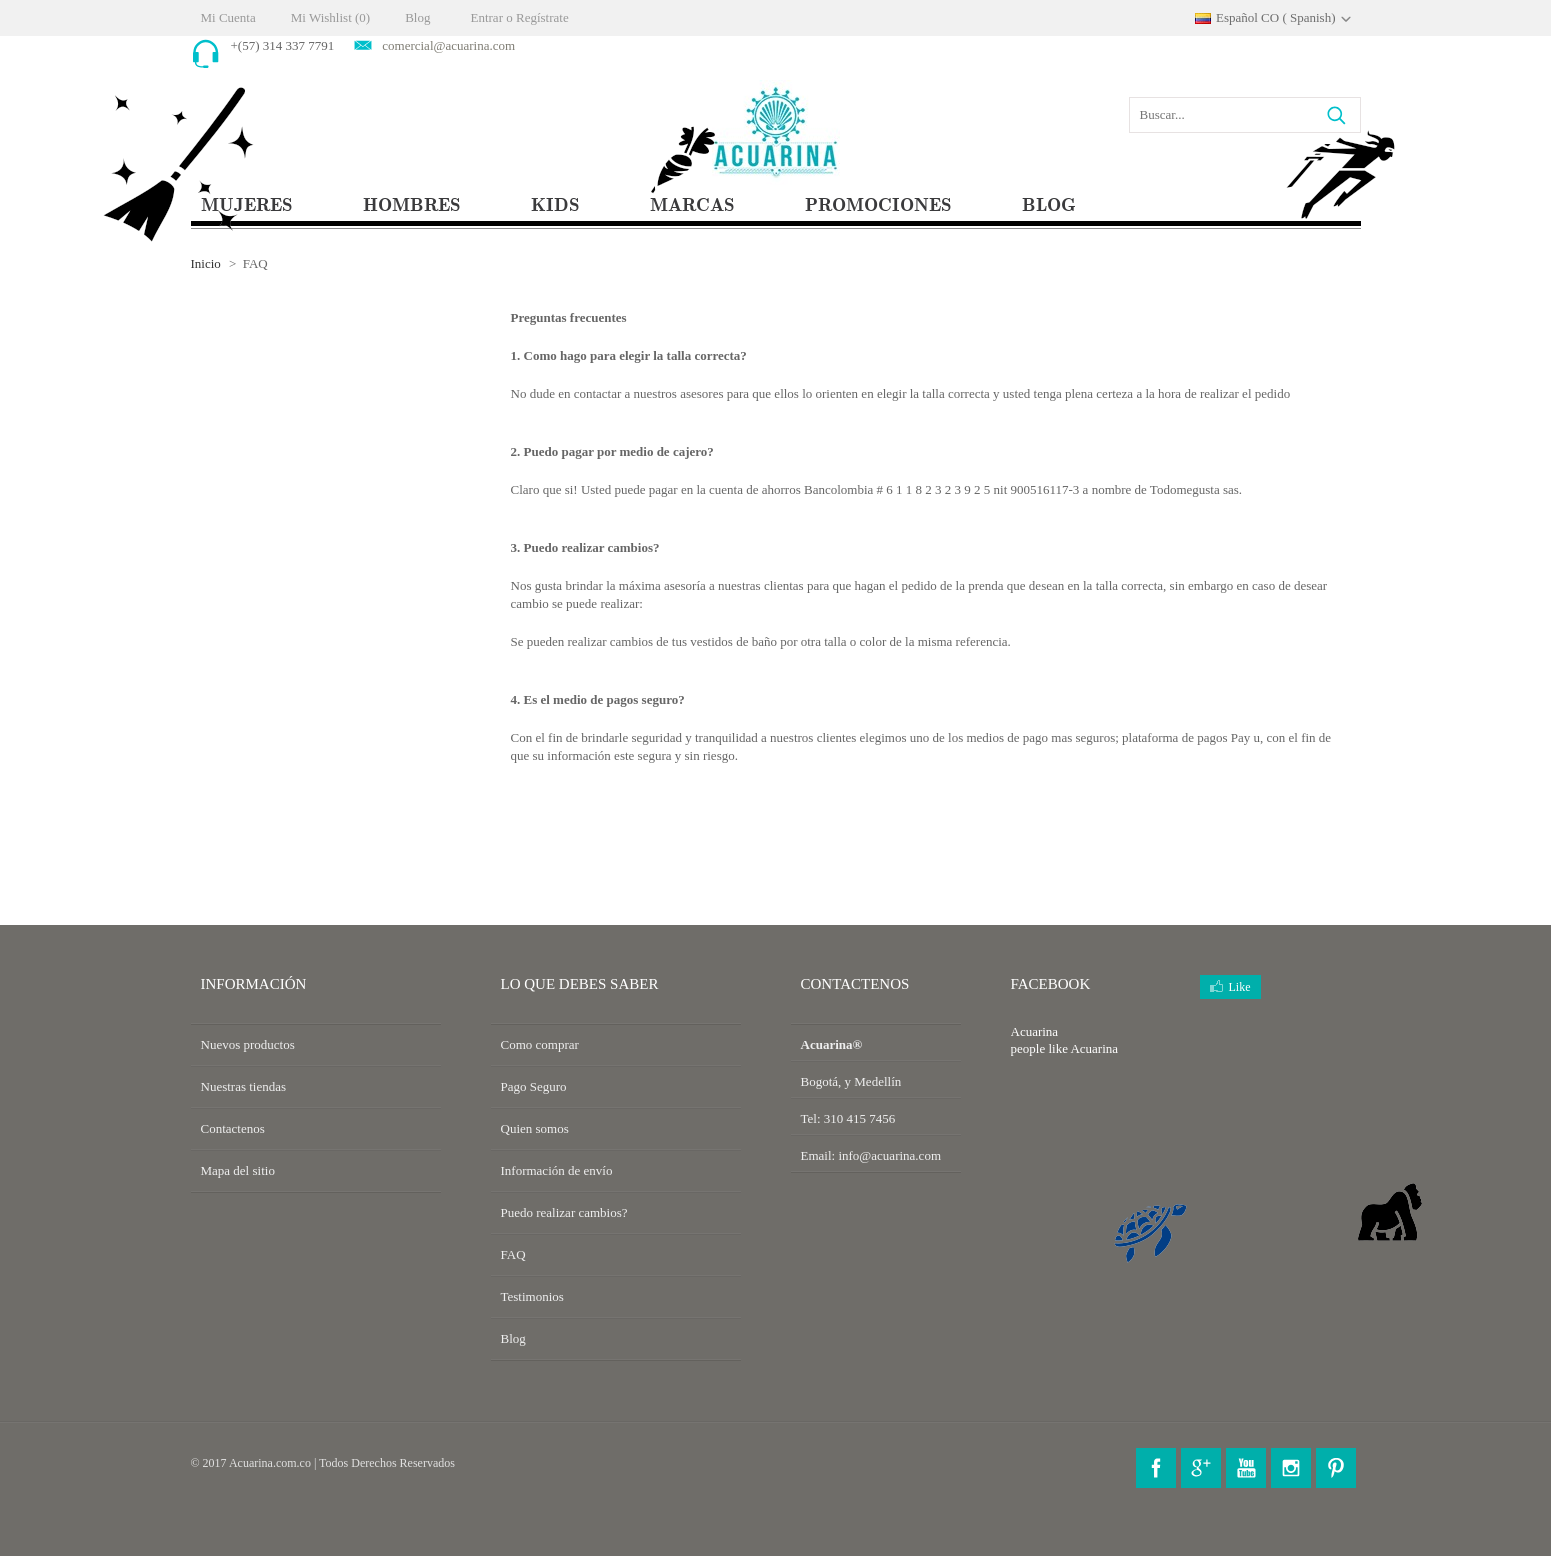 This screenshot has width=1551, height=1556. I want to click on indicates a vegetable or garden item in a game inventory, so click(683, 160).